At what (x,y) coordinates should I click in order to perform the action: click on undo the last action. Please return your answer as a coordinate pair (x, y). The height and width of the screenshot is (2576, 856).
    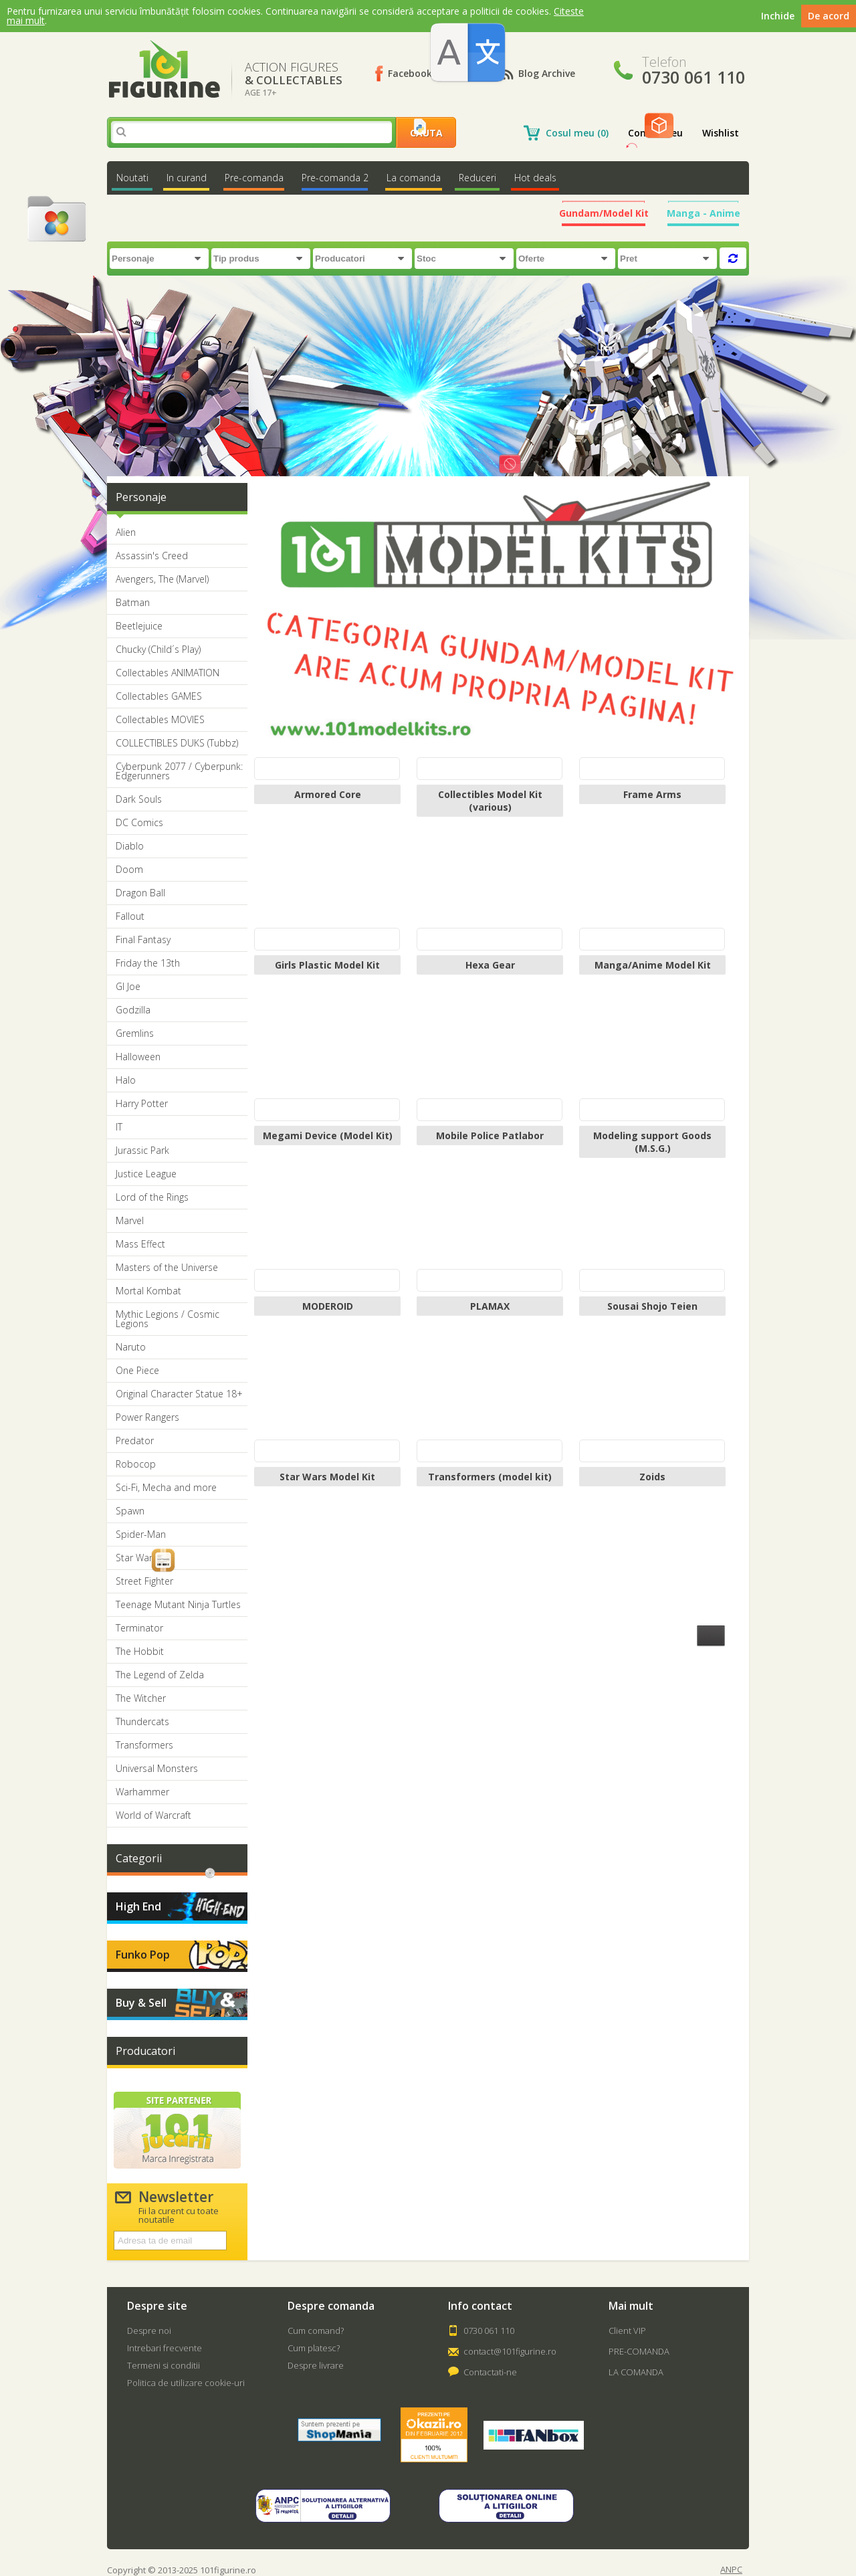
    Looking at the image, I should click on (631, 145).